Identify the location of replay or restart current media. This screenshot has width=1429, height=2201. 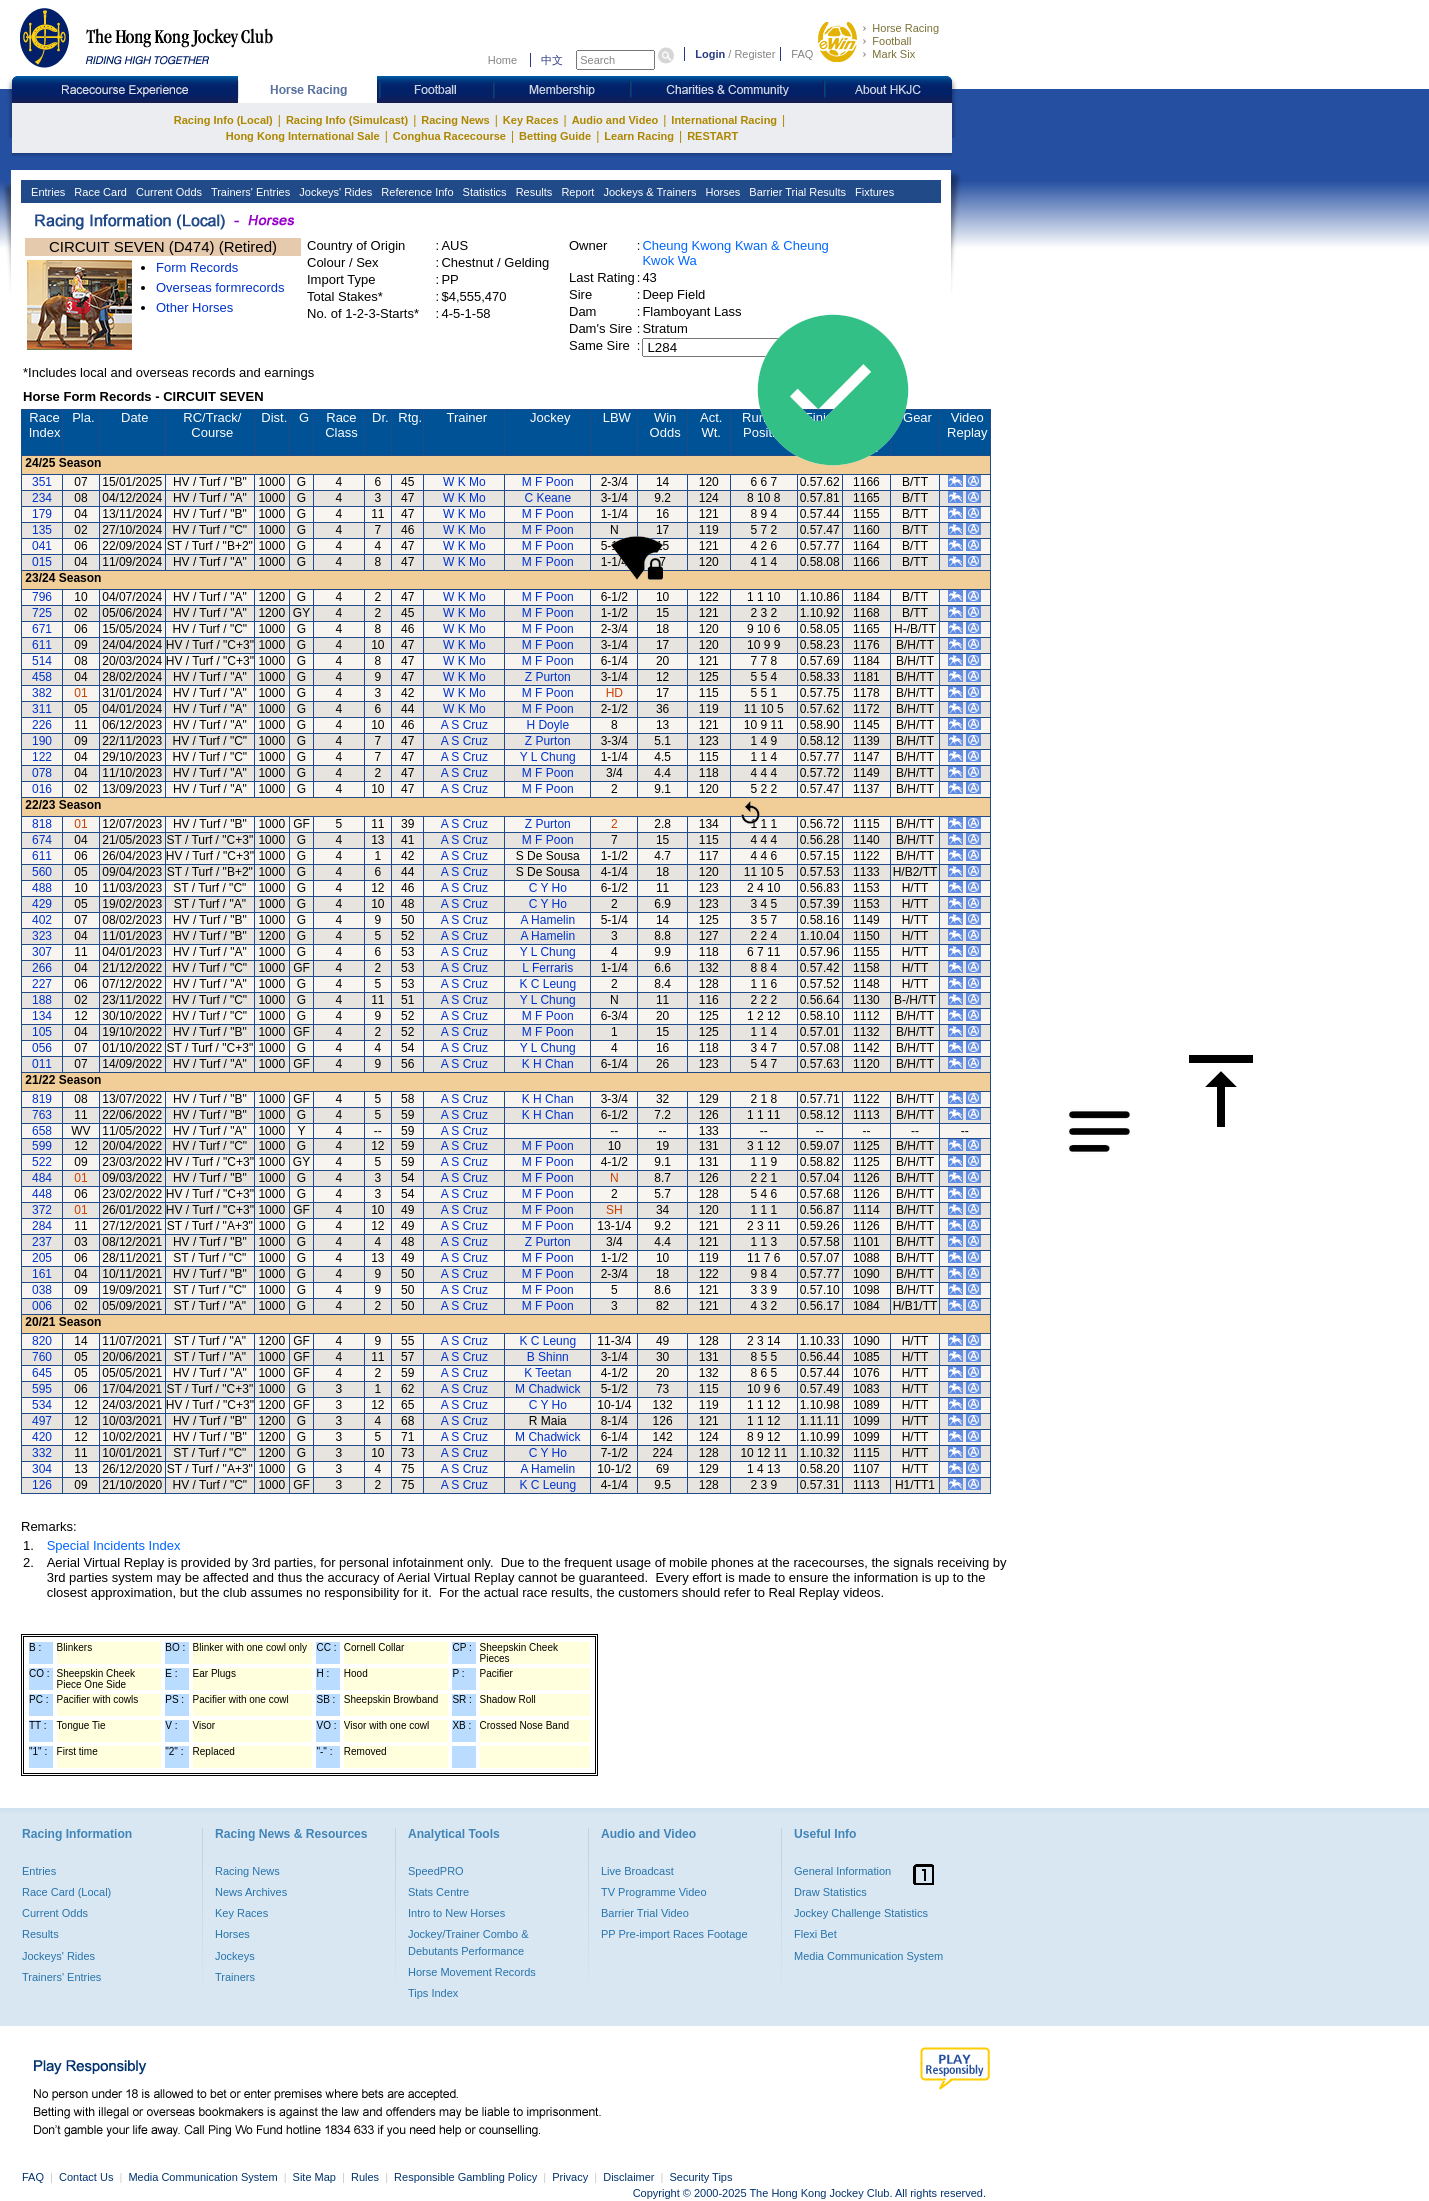
(750, 813).